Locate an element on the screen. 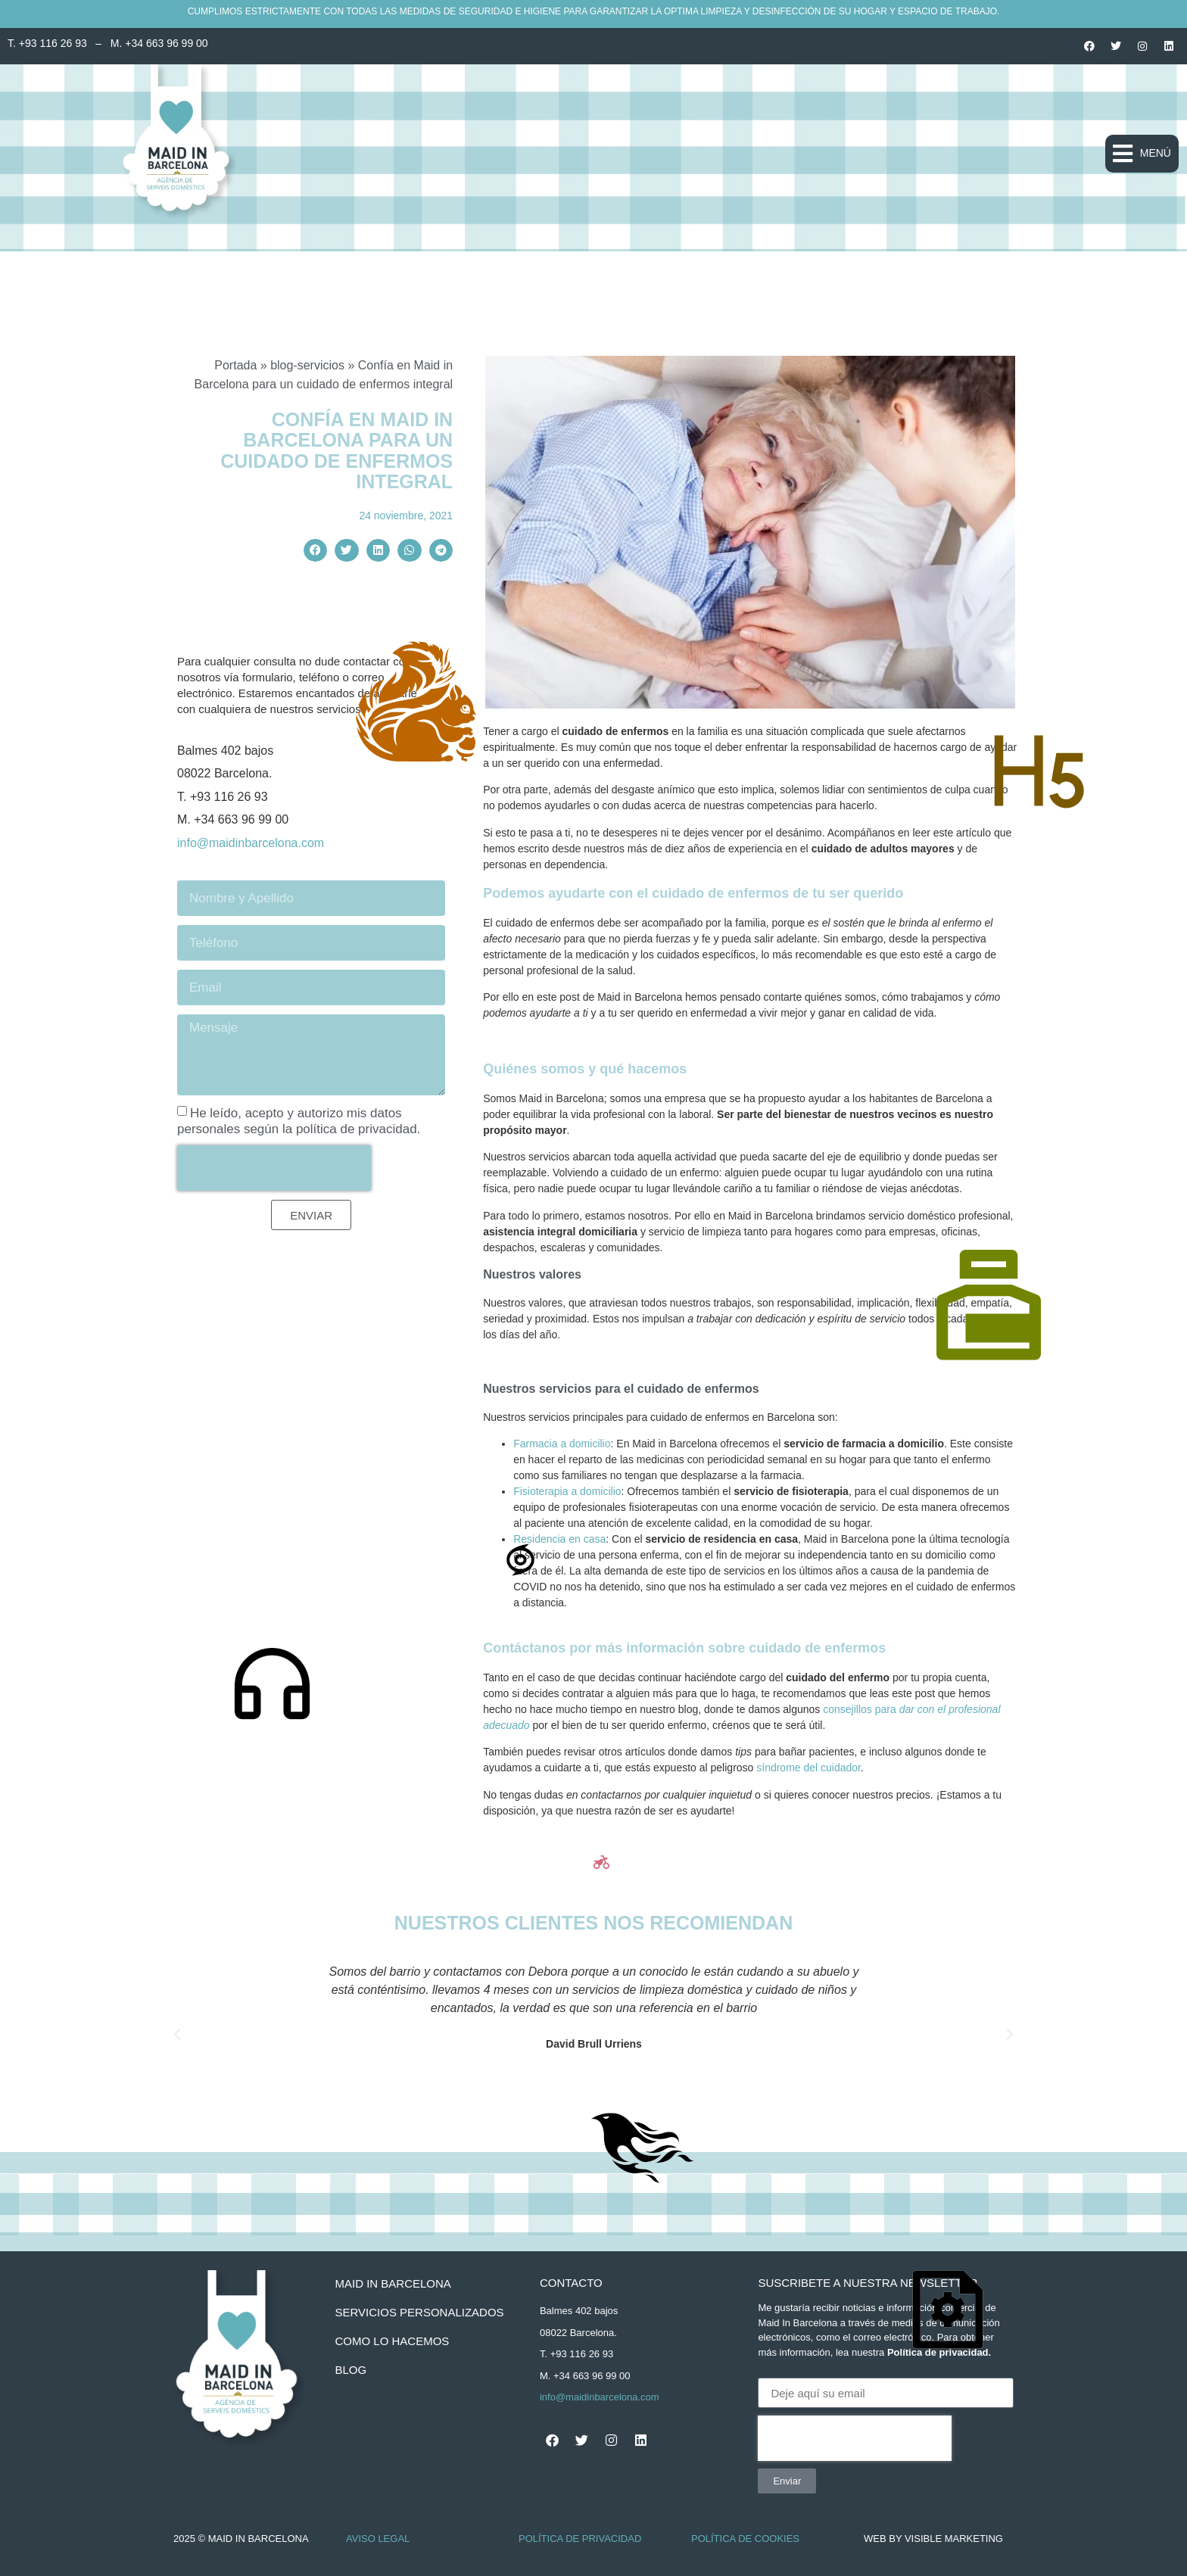  apache flink logo is located at coordinates (416, 701).